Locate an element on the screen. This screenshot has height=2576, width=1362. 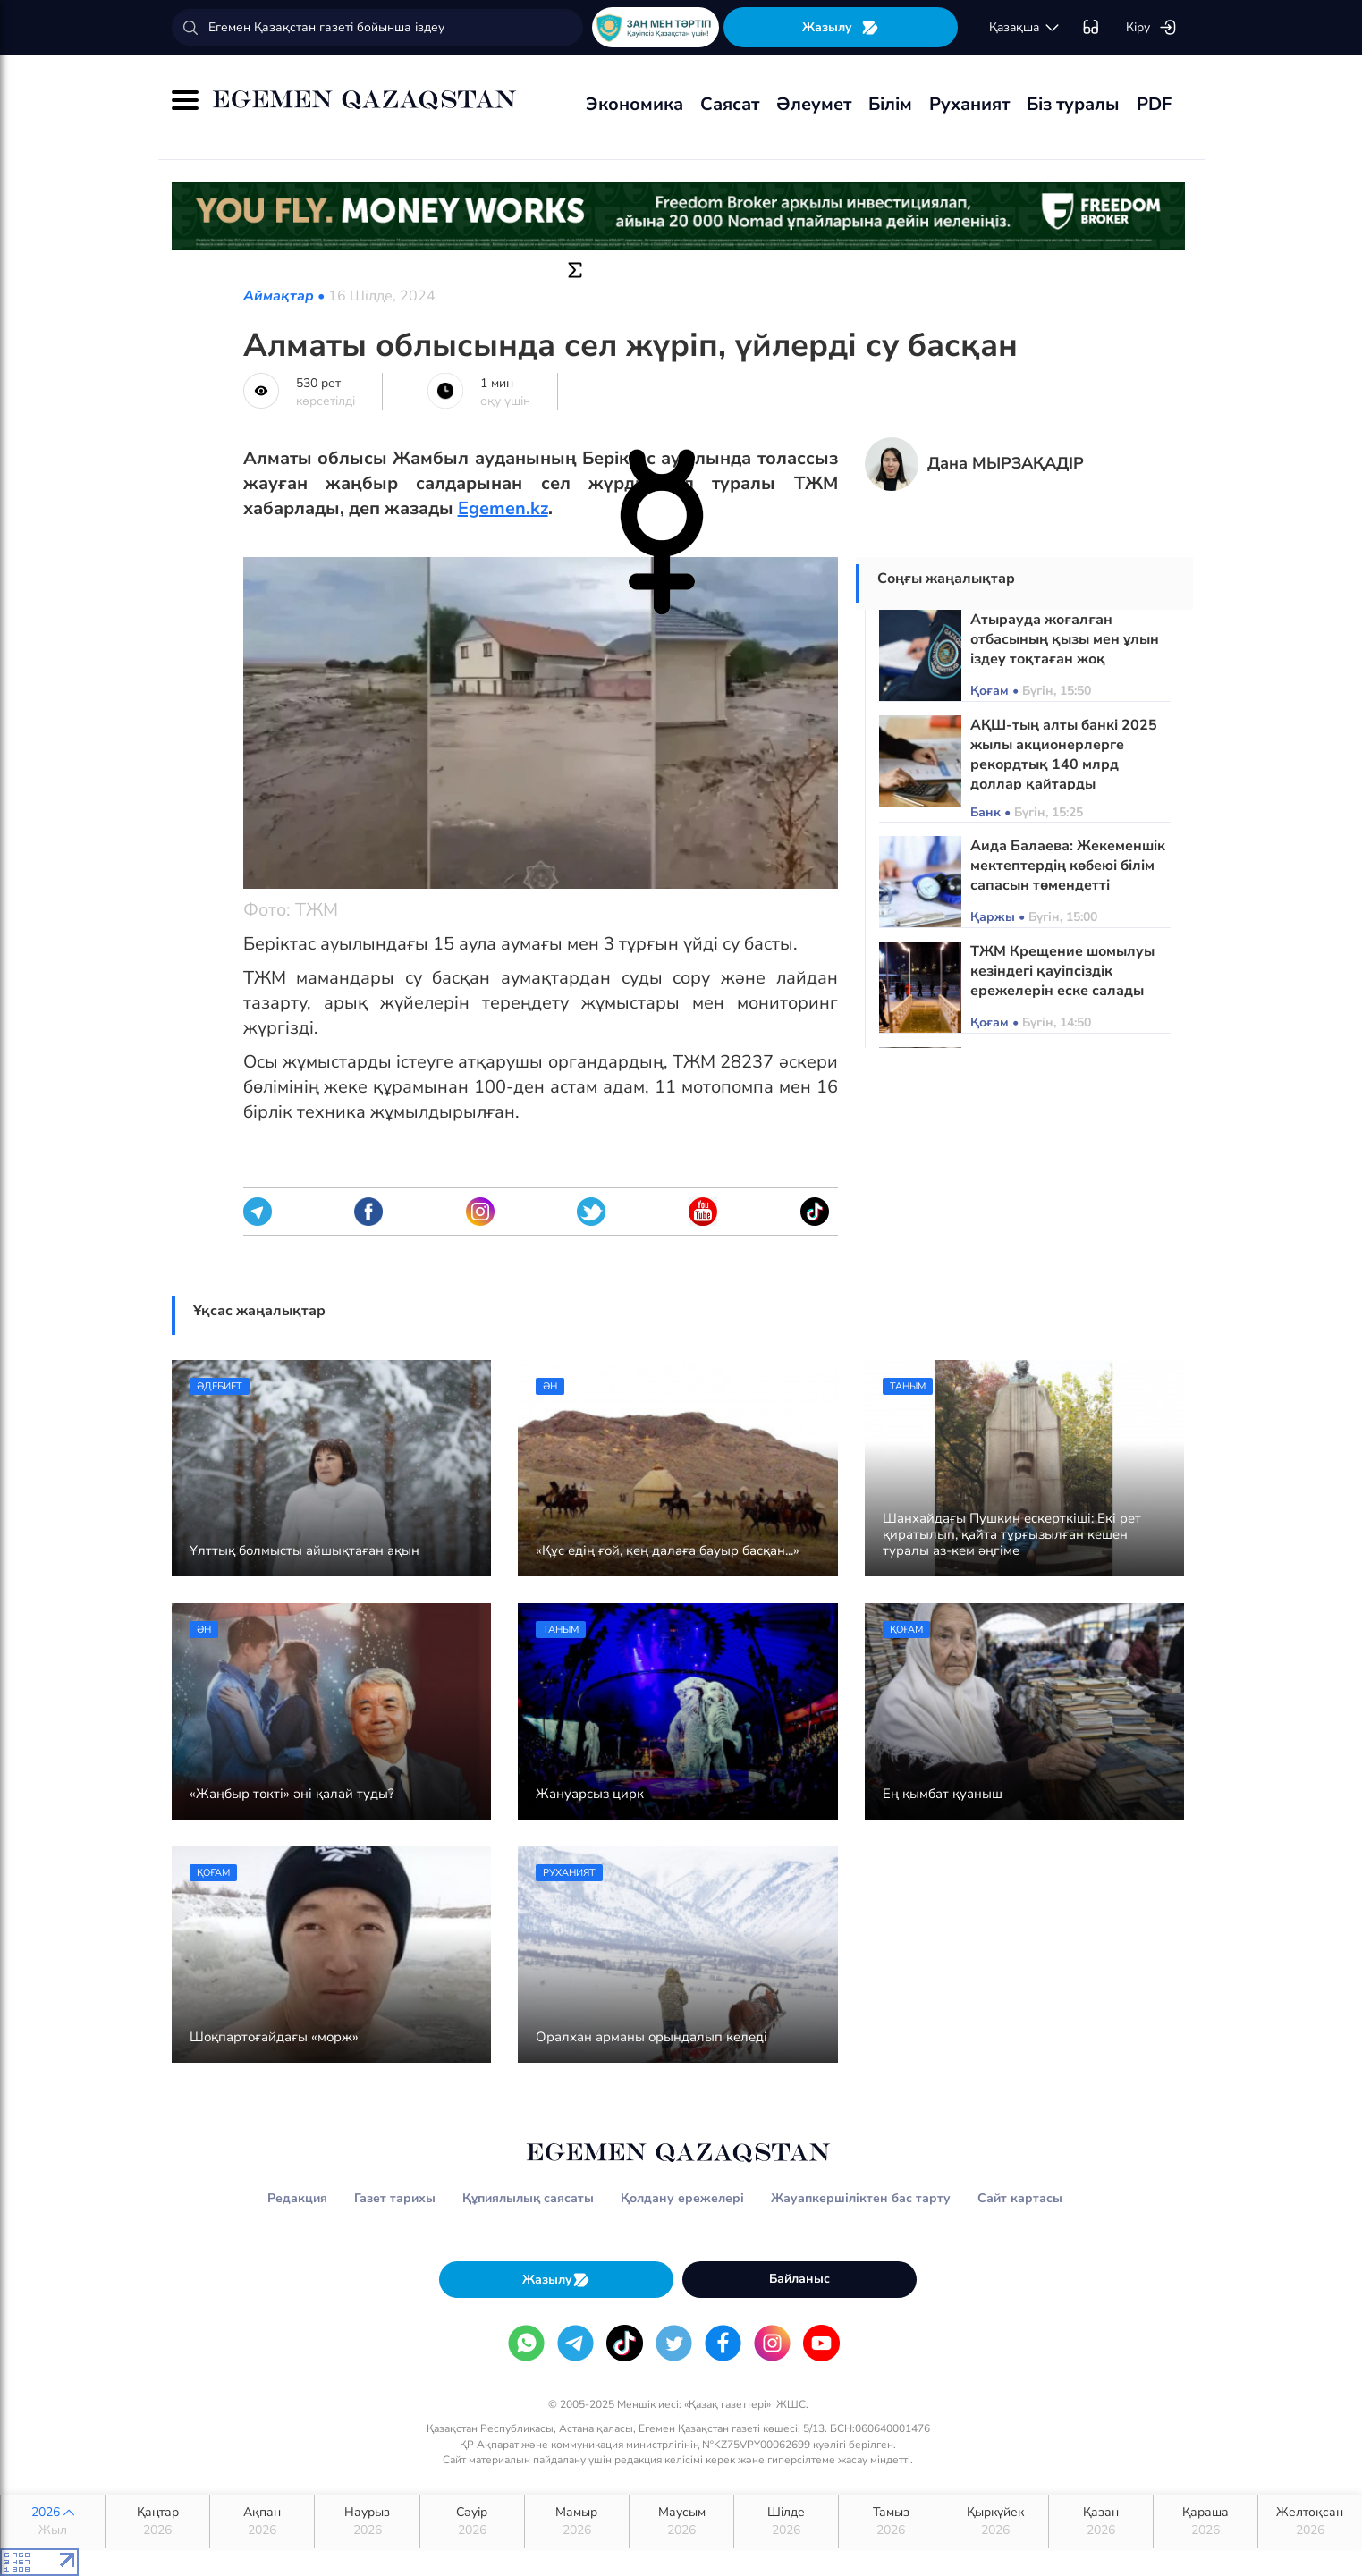
select hermaphrodite/intersex gender identity is located at coordinates (662, 532).